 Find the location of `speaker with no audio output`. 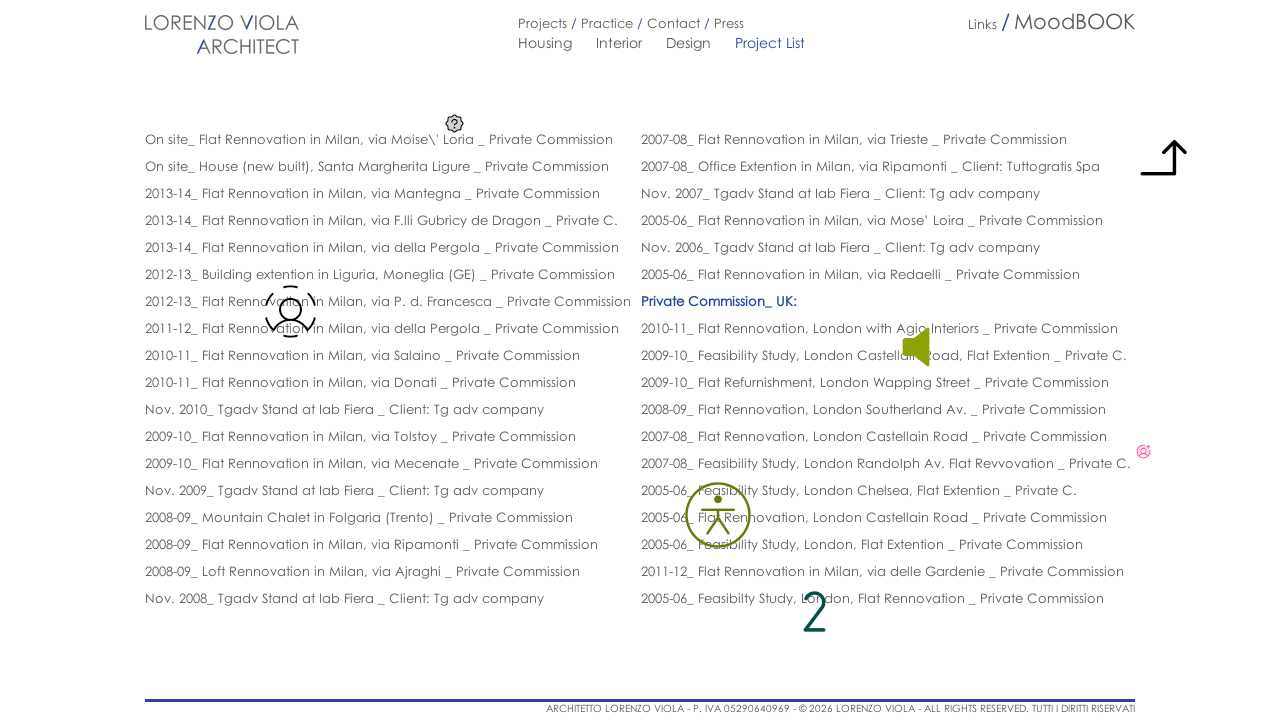

speaker with no audio output is located at coordinates (922, 347).